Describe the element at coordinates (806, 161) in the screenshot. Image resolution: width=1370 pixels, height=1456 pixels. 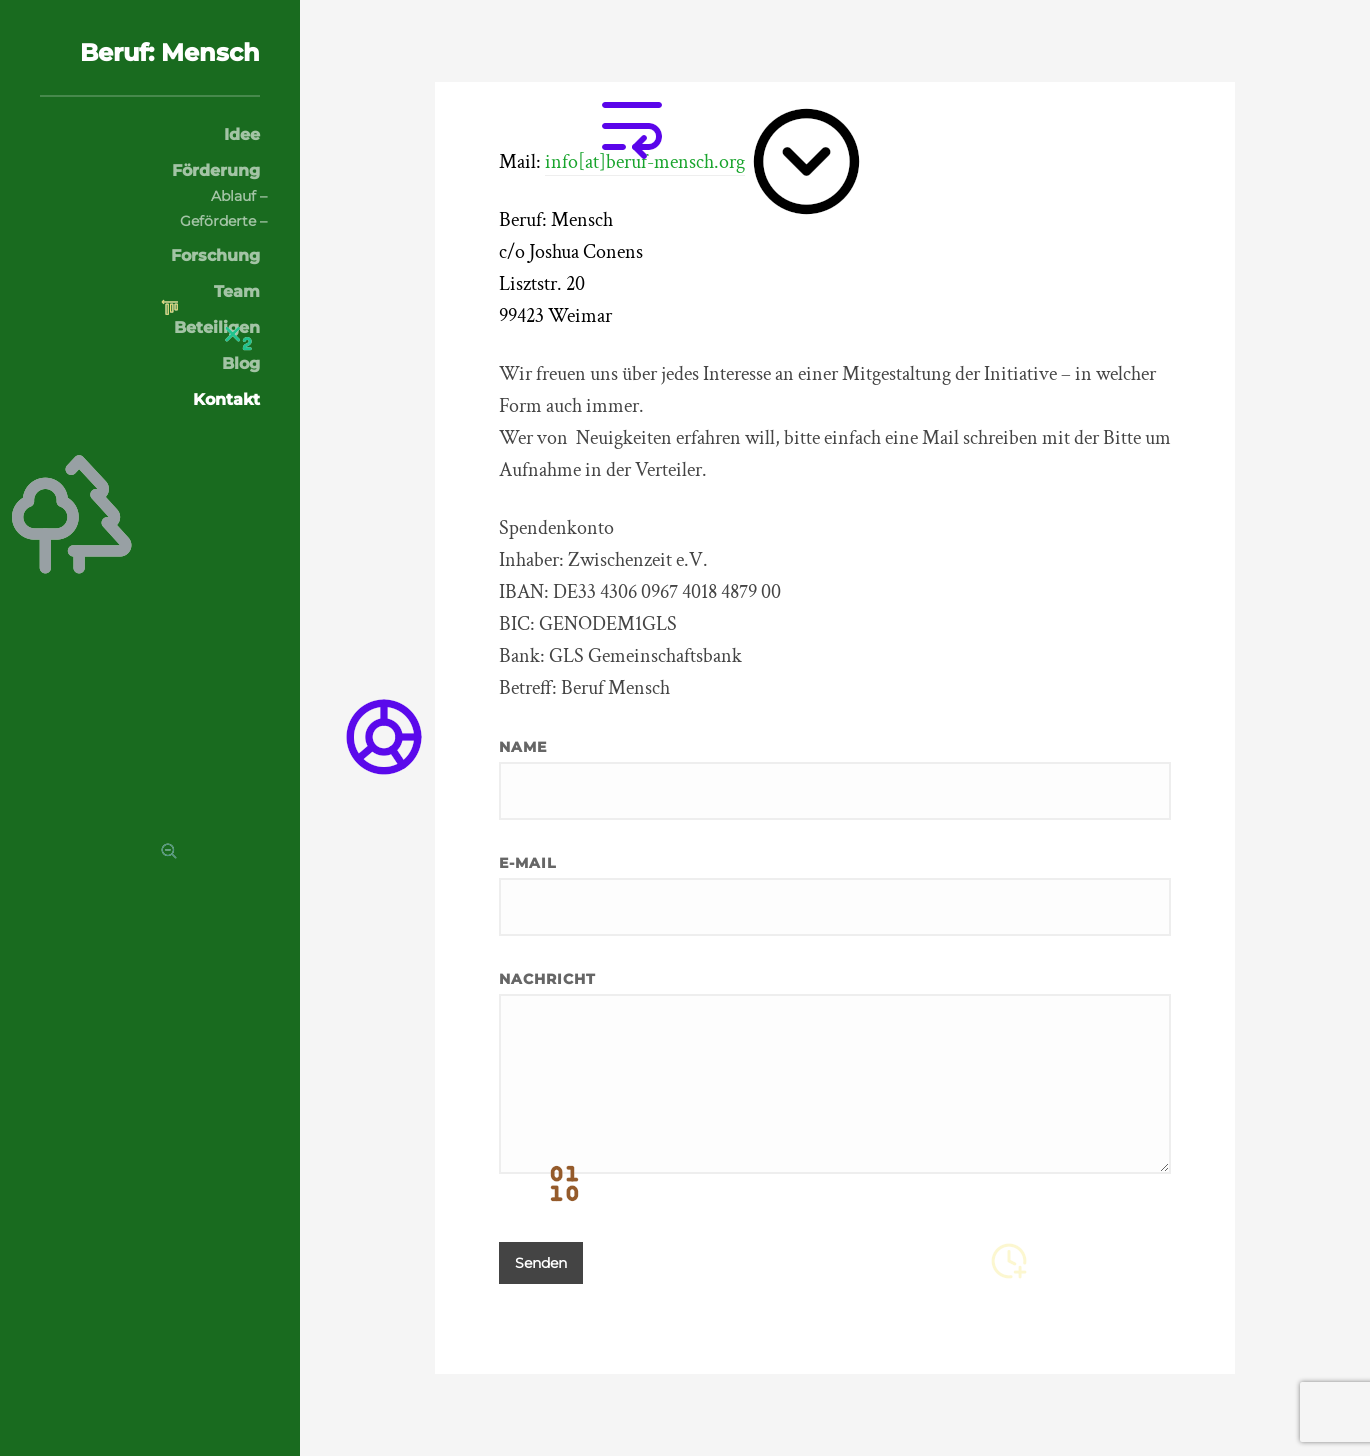
I see `expand to show more content` at that location.